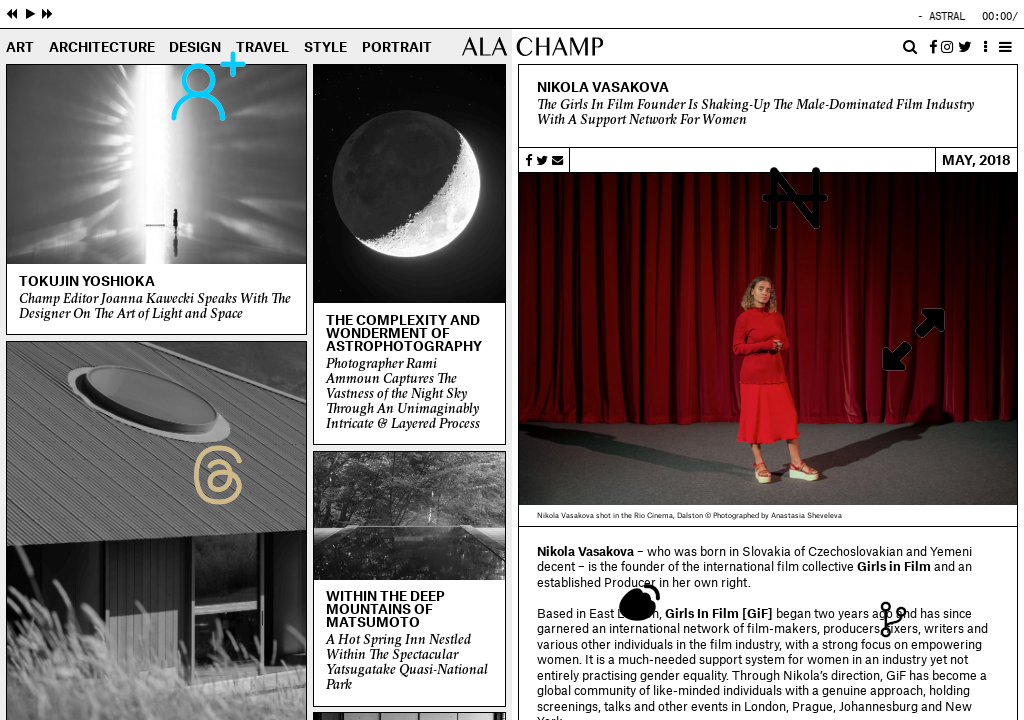  Describe the element at coordinates (639, 602) in the screenshot. I see `open weibo app` at that location.